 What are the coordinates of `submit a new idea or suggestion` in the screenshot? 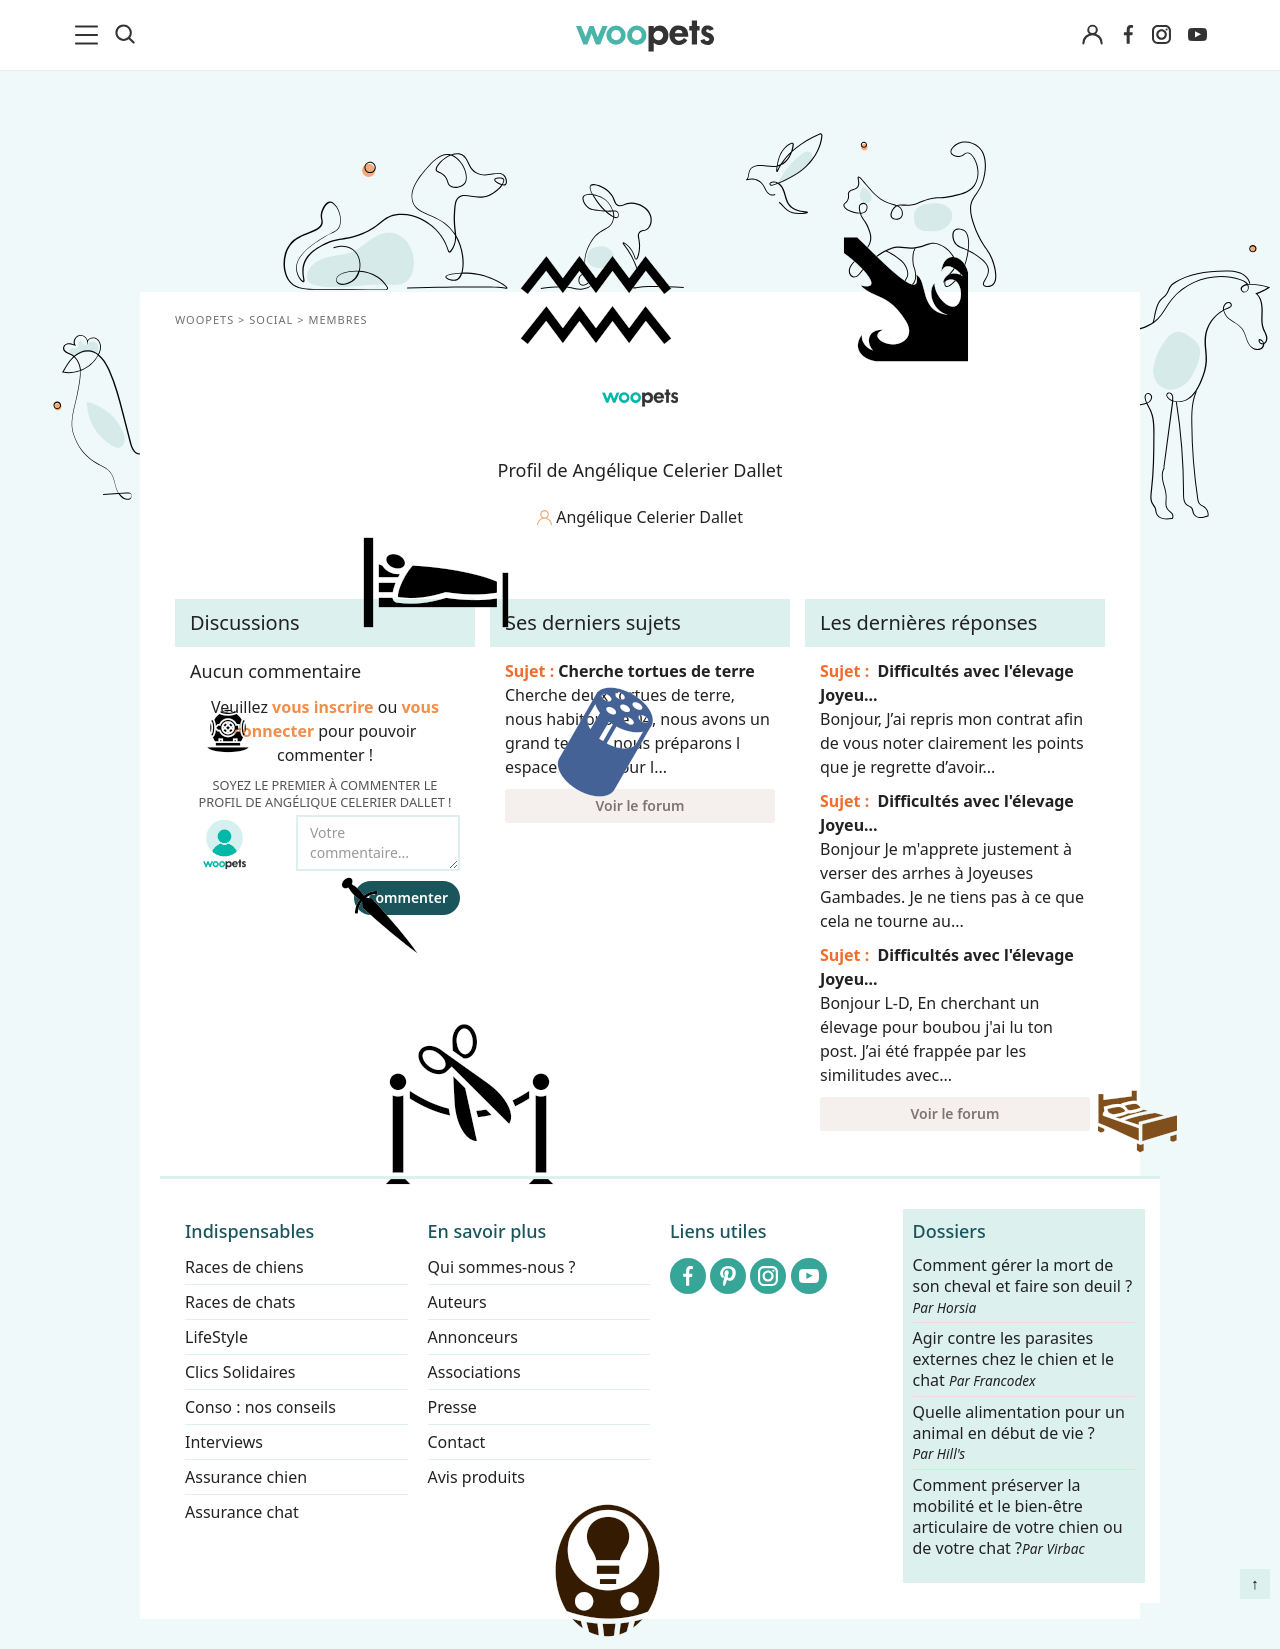 It's located at (607, 1570).